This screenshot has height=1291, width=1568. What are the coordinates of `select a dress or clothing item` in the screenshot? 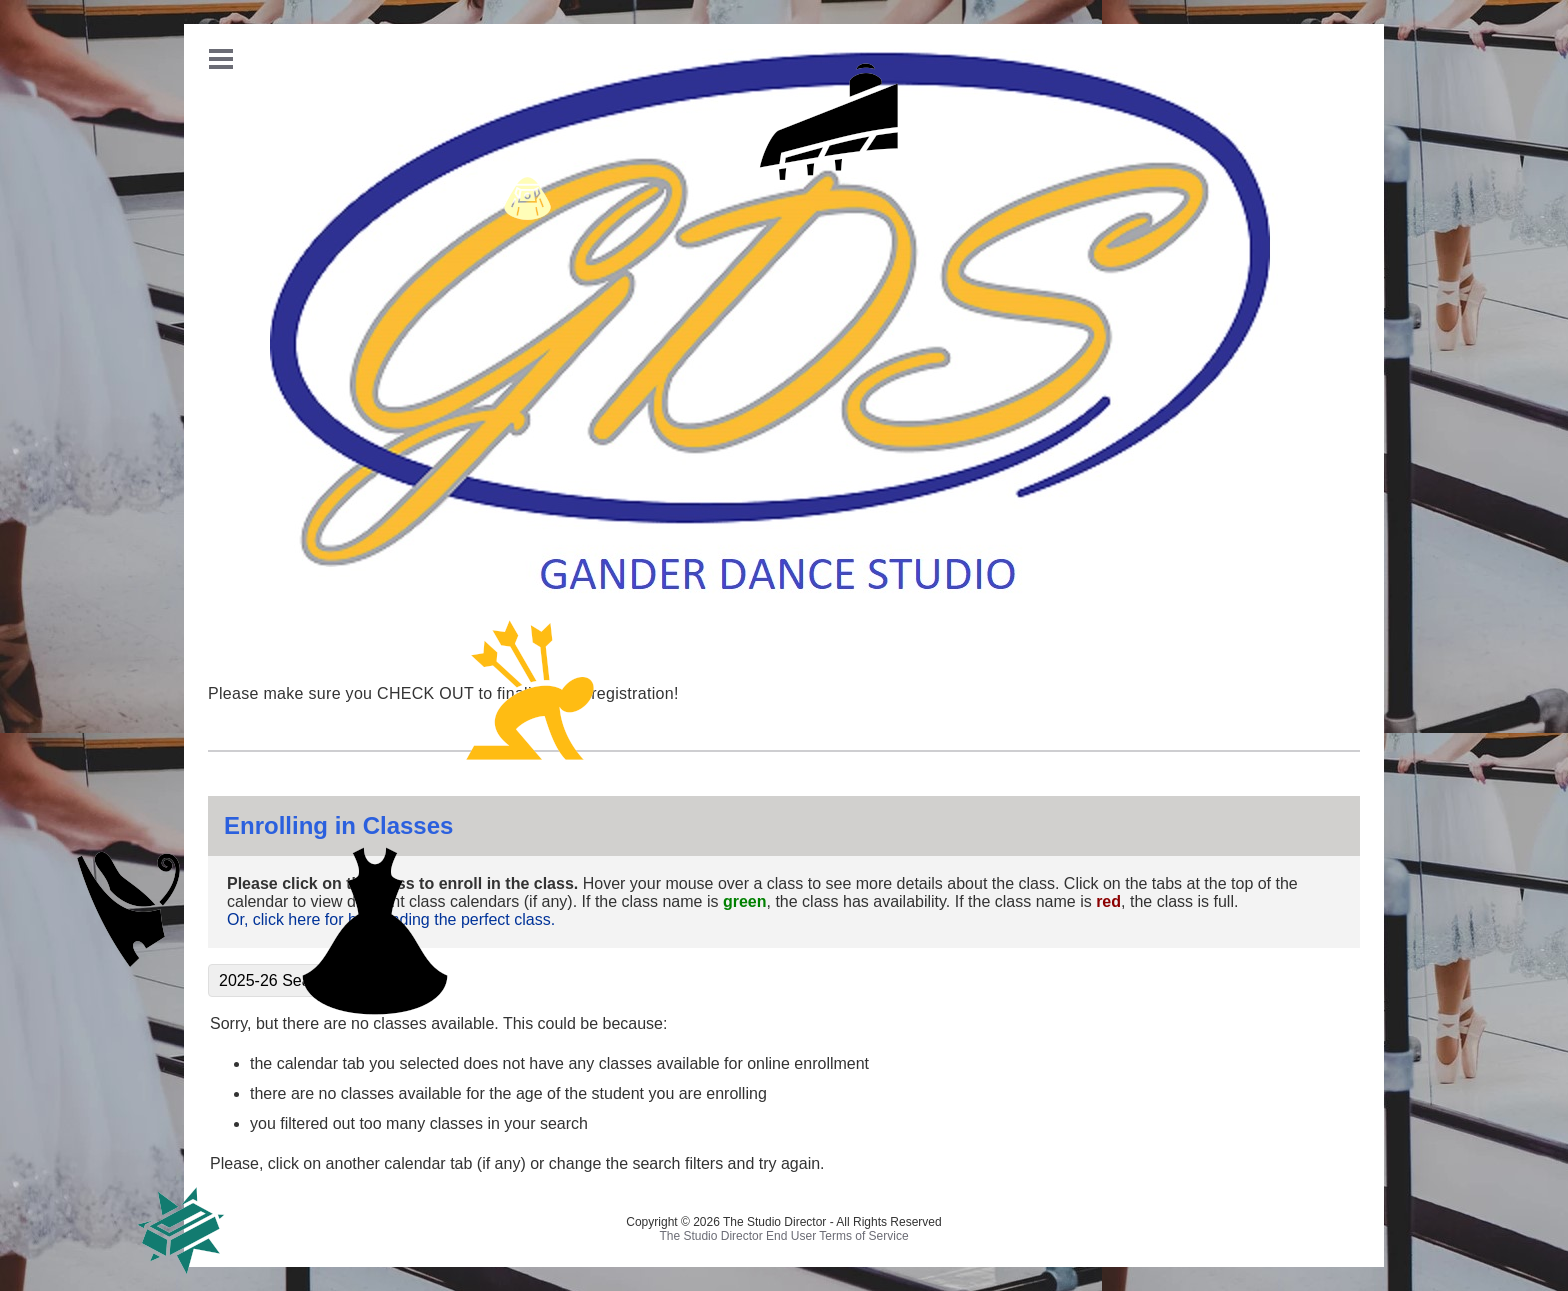 It's located at (375, 931).